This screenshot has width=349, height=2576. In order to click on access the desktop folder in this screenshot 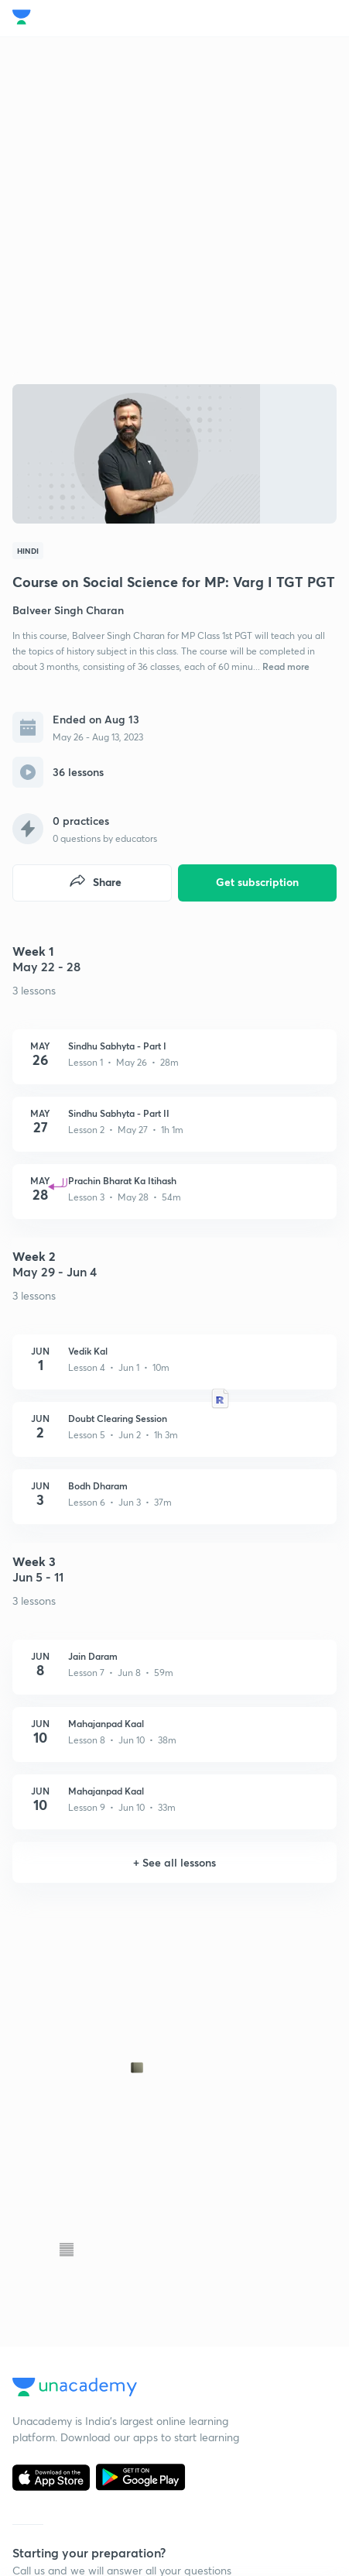, I will do `click(137, 2067)`.